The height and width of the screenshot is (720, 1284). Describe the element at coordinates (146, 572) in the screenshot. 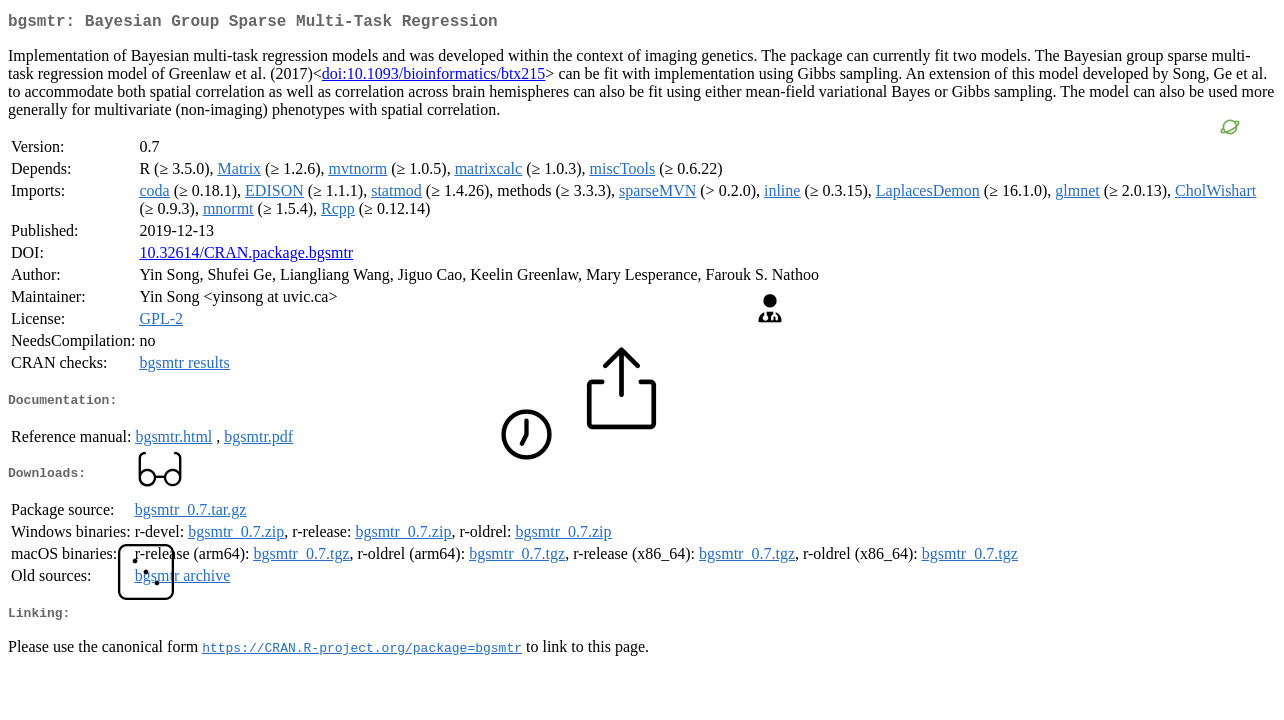

I see `roll or randomize a selection` at that location.